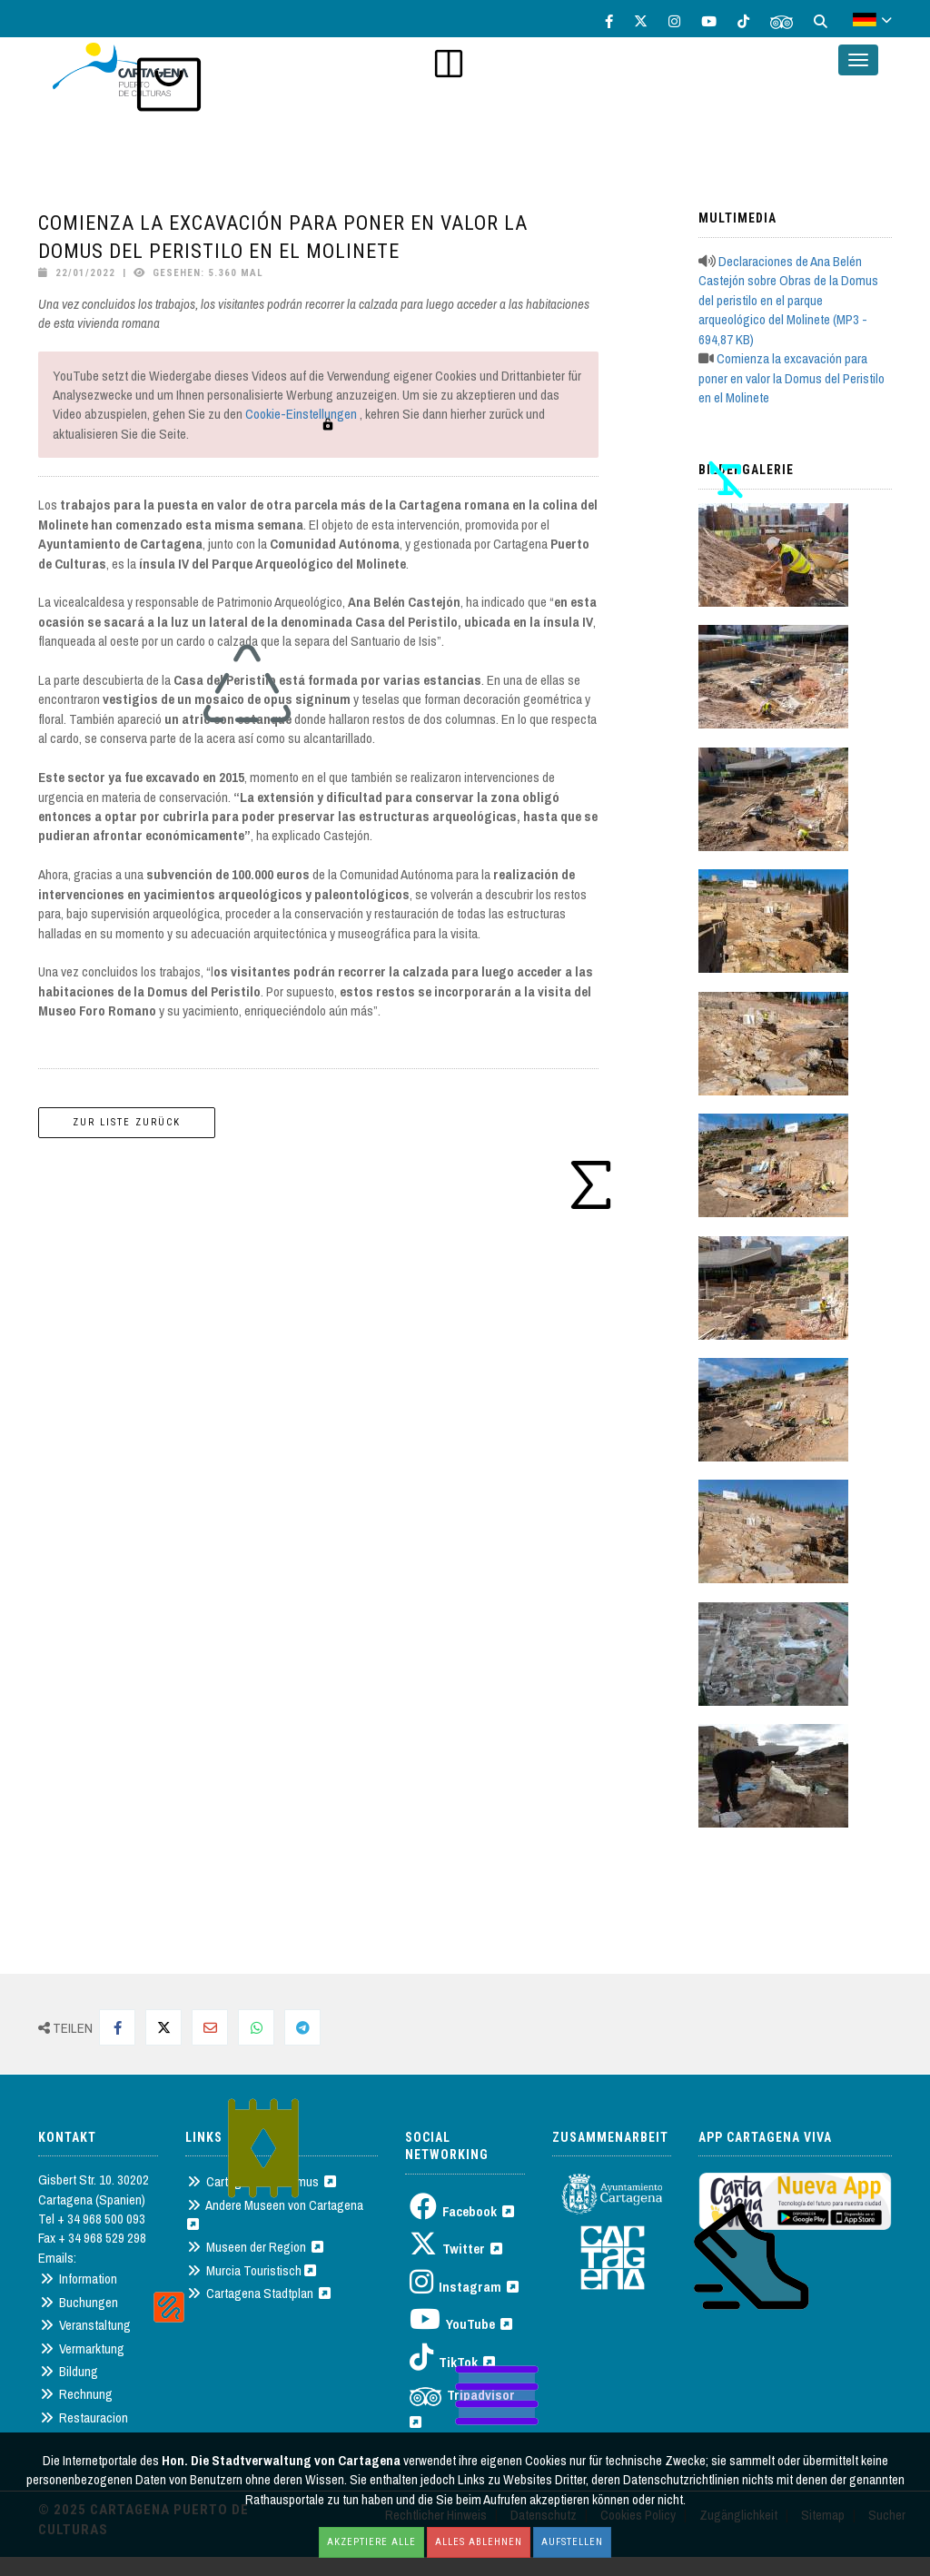 The width and height of the screenshot is (930, 2576). Describe the element at coordinates (749, 2263) in the screenshot. I see `start a run or workout activity` at that location.